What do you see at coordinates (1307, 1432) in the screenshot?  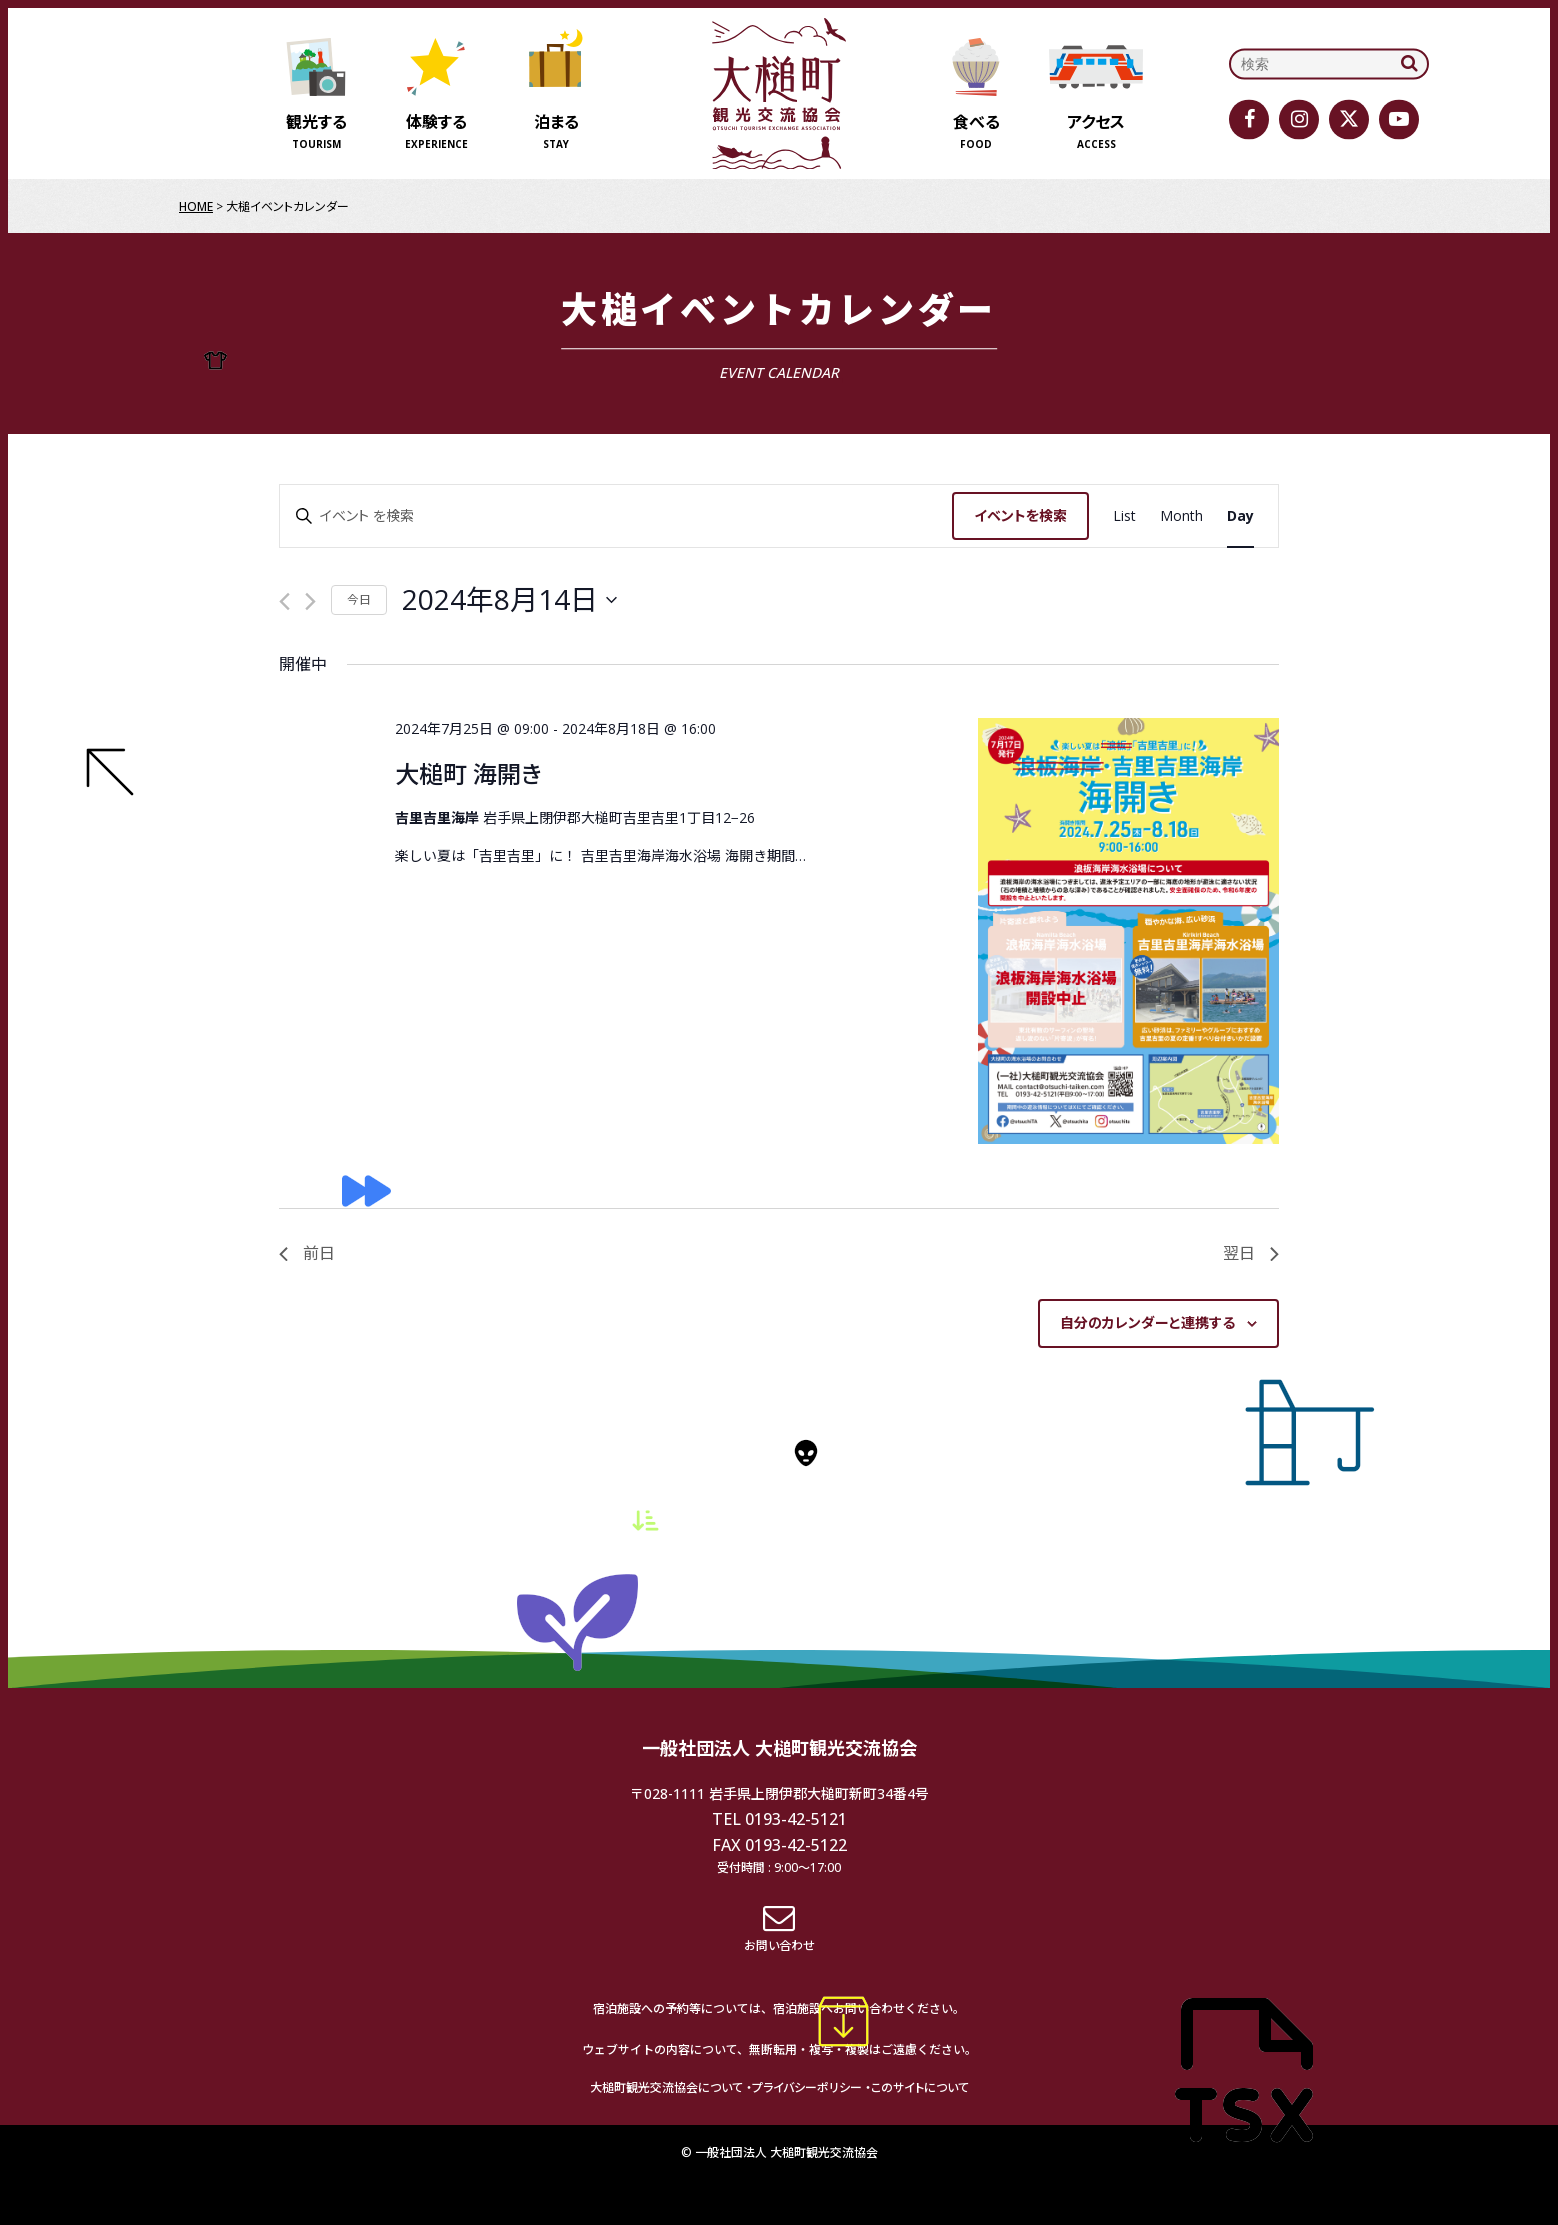 I see `indicates construction or building in progress` at bounding box center [1307, 1432].